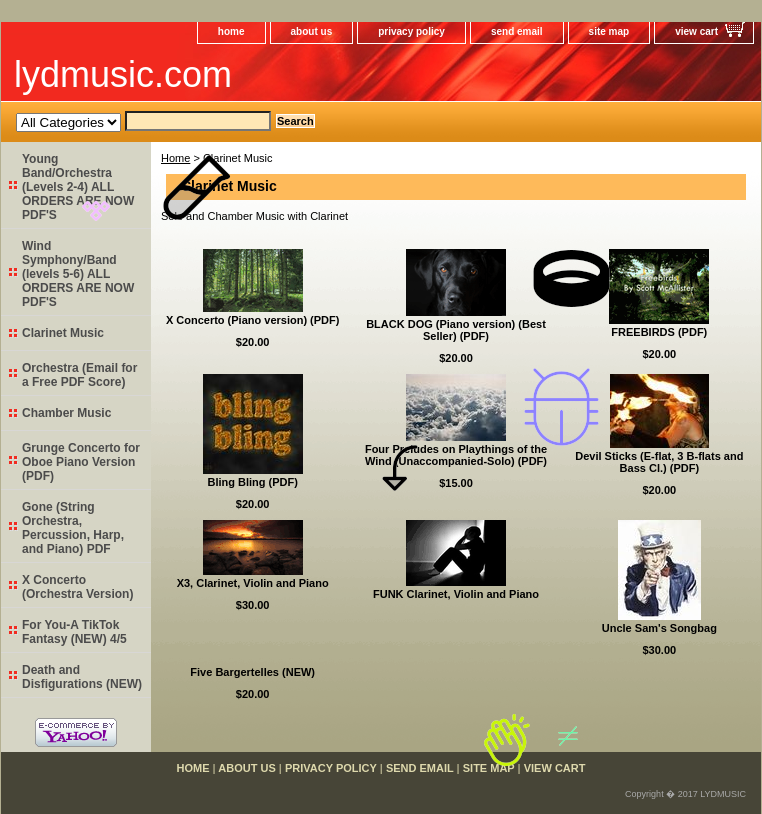 The image size is (762, 814). Describe the element at coordinates (568, 736) in the screenshot. I see `indicates values are not equal or mismatched` at that location.